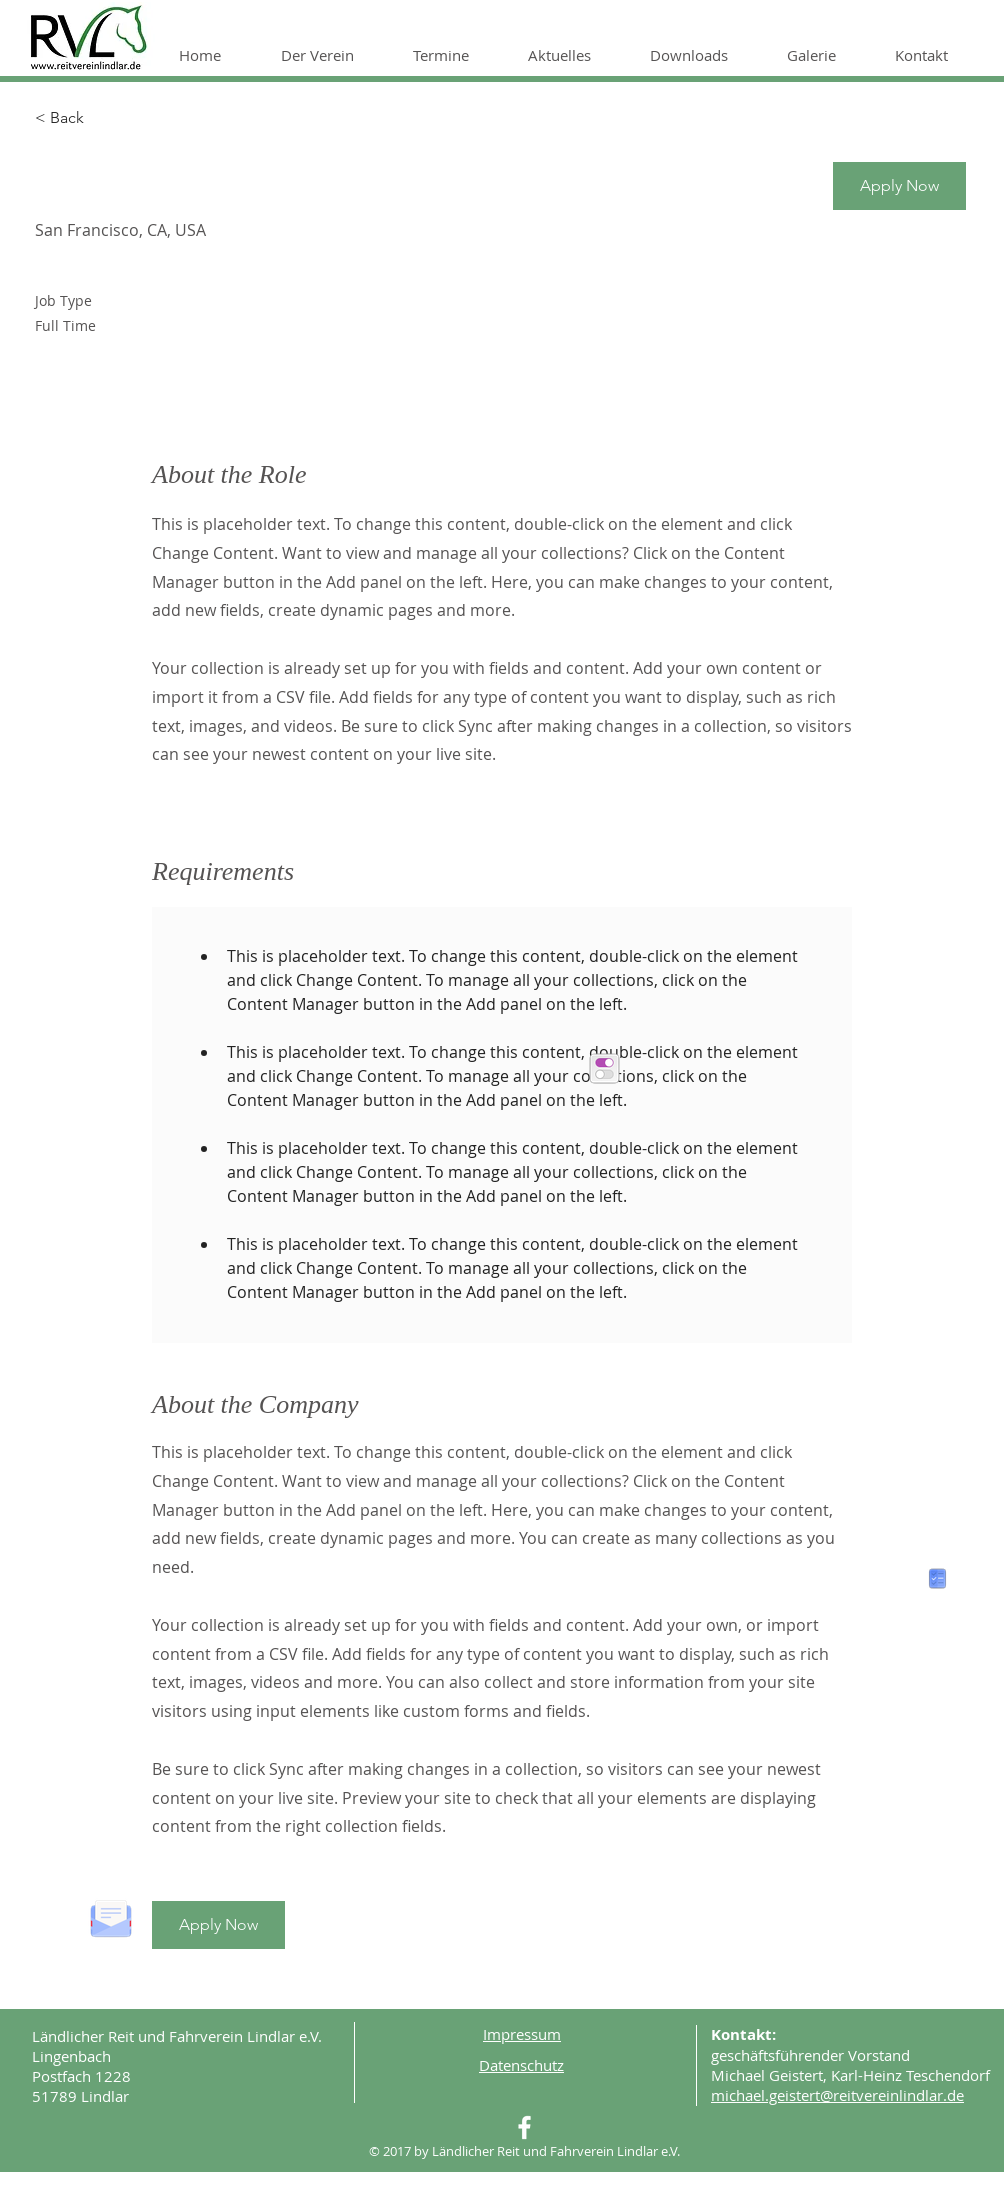 This screenshot has height=2187, width=1004. What do you see at coordinates (111, 1921) in the screenshot?
I see `indicates a message has been read` at bounding box center [111, 1921].